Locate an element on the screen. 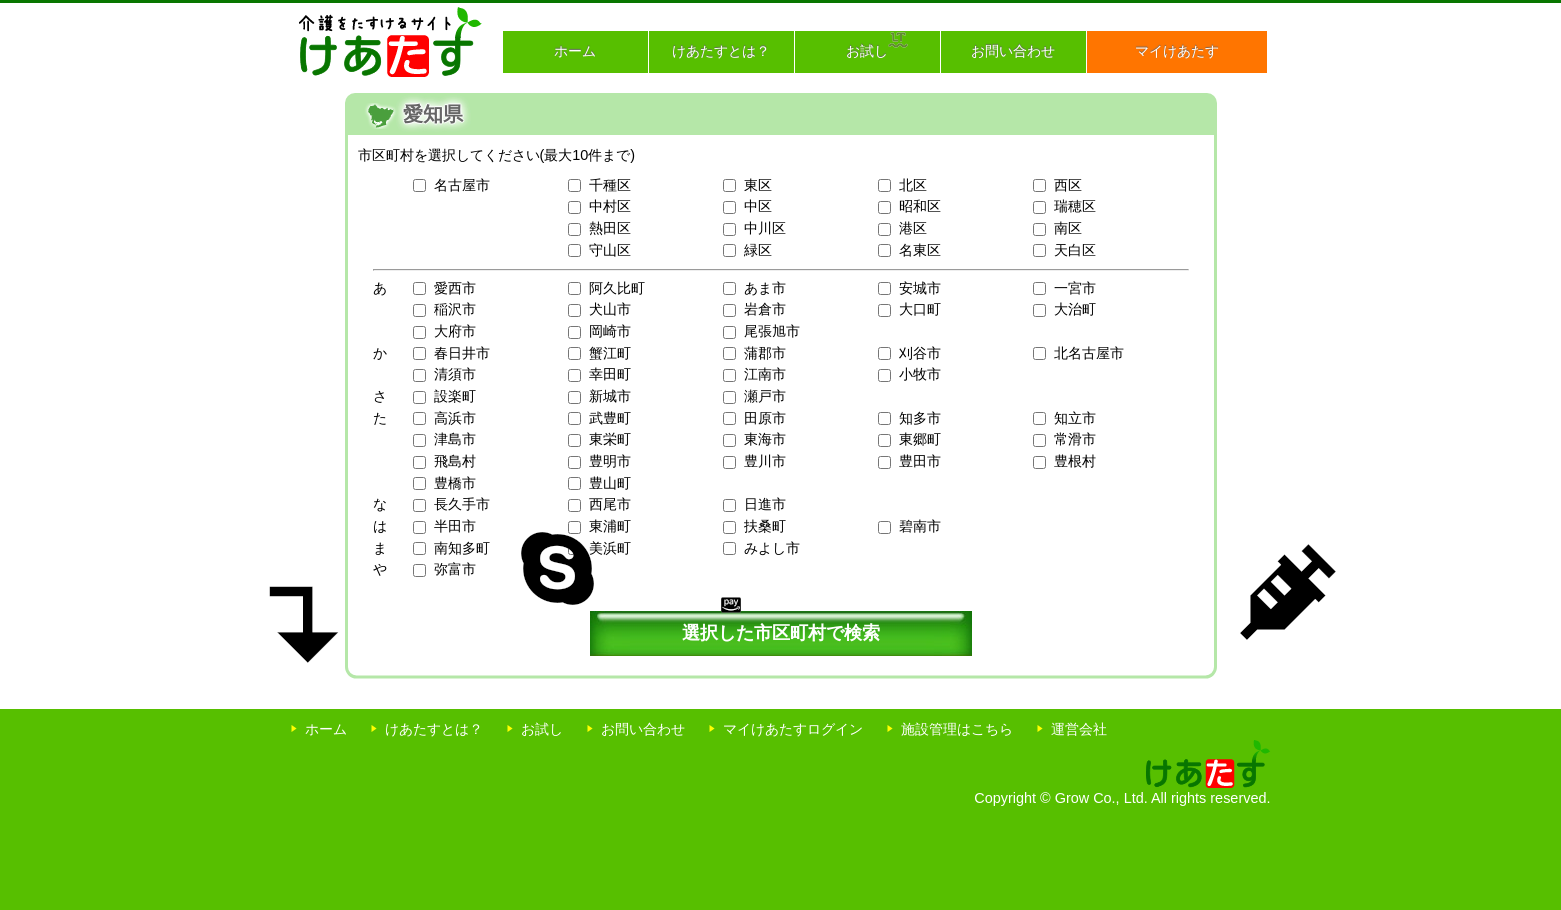 The height and width of the screenshot is (910, 1561). open LanguageTool grammar and spell checker is located at coordinates (898, 40).